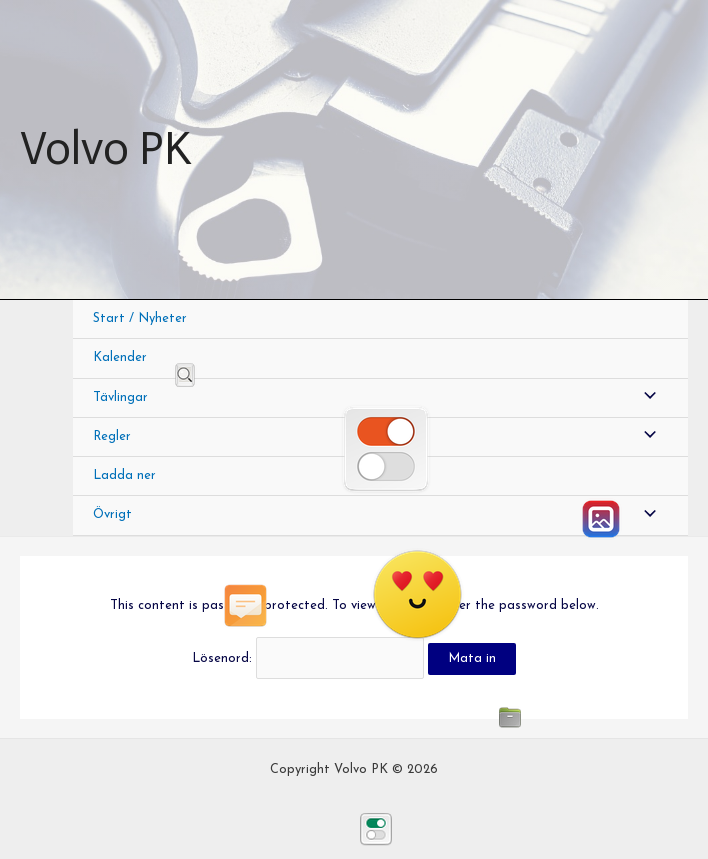 Image resolution: width=708 pixels, height=859 pixels. Describe the element at coordinates (376, 829) in the screenshot. I see `open desktop preferences and settings` at that location.